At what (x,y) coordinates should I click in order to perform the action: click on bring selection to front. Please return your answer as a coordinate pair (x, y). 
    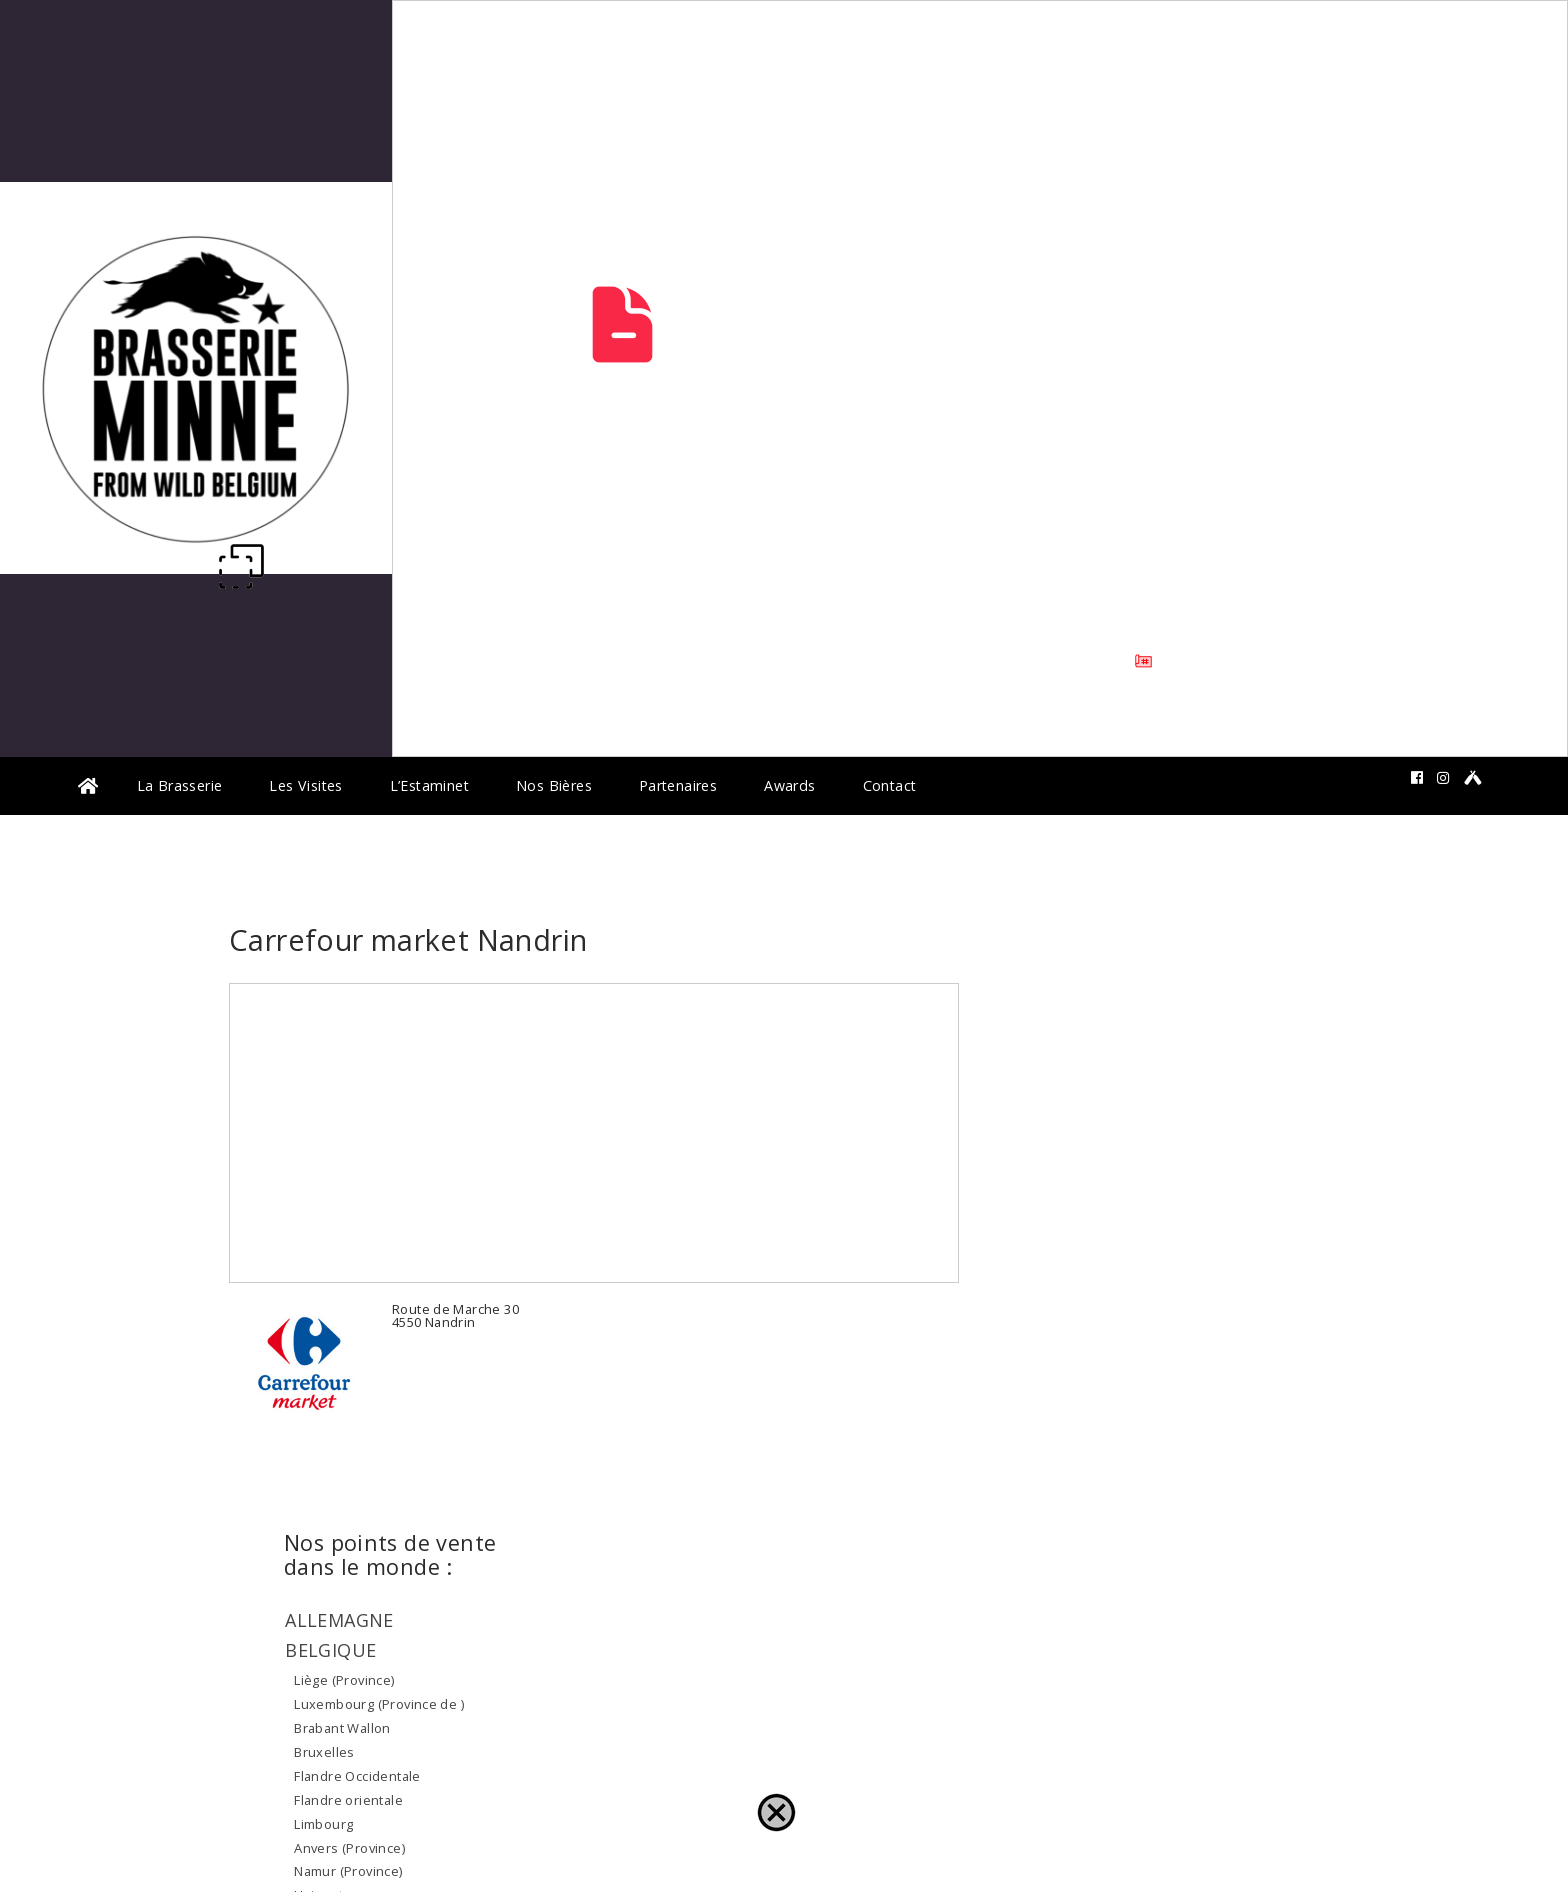
    Looking at the image, I should click on (241, 566).